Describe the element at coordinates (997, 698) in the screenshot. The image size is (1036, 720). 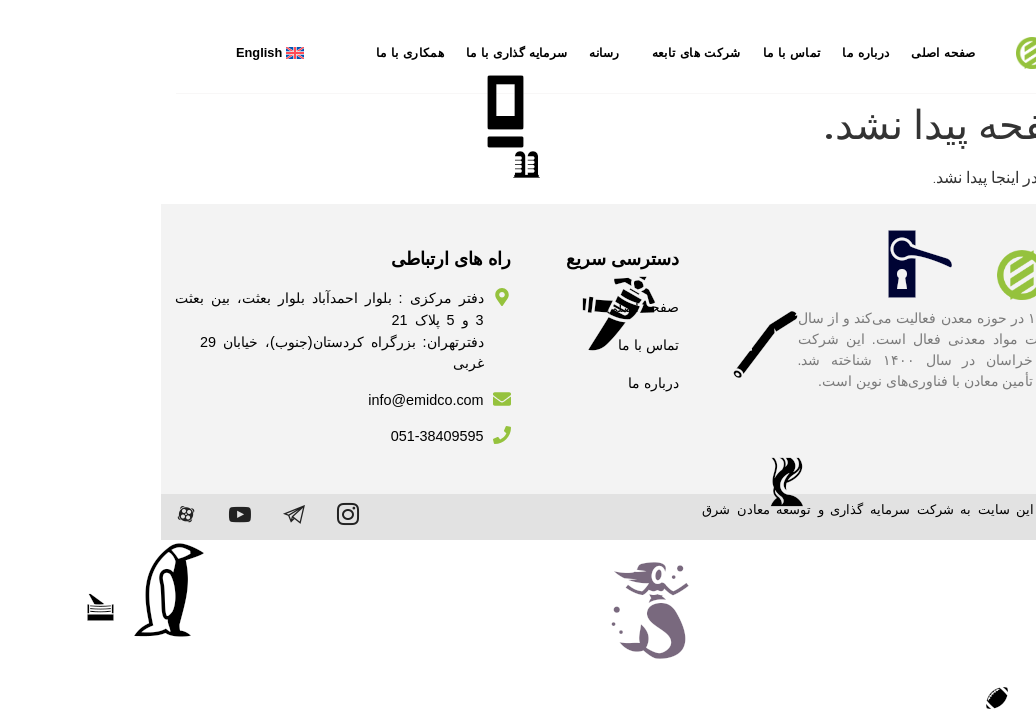
I see `view american football games or scores` at that location.